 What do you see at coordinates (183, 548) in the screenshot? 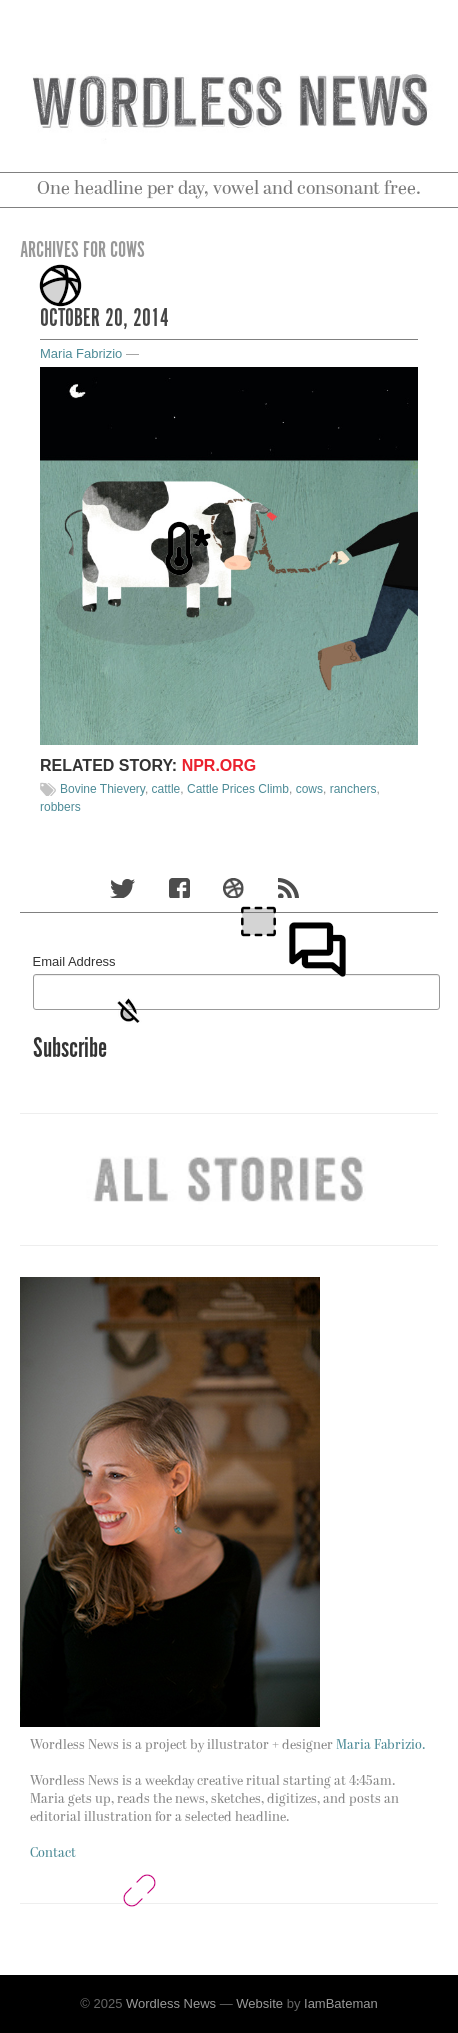
I see `indicates low temperature or cold conditions` at bounding box center [183, 548].